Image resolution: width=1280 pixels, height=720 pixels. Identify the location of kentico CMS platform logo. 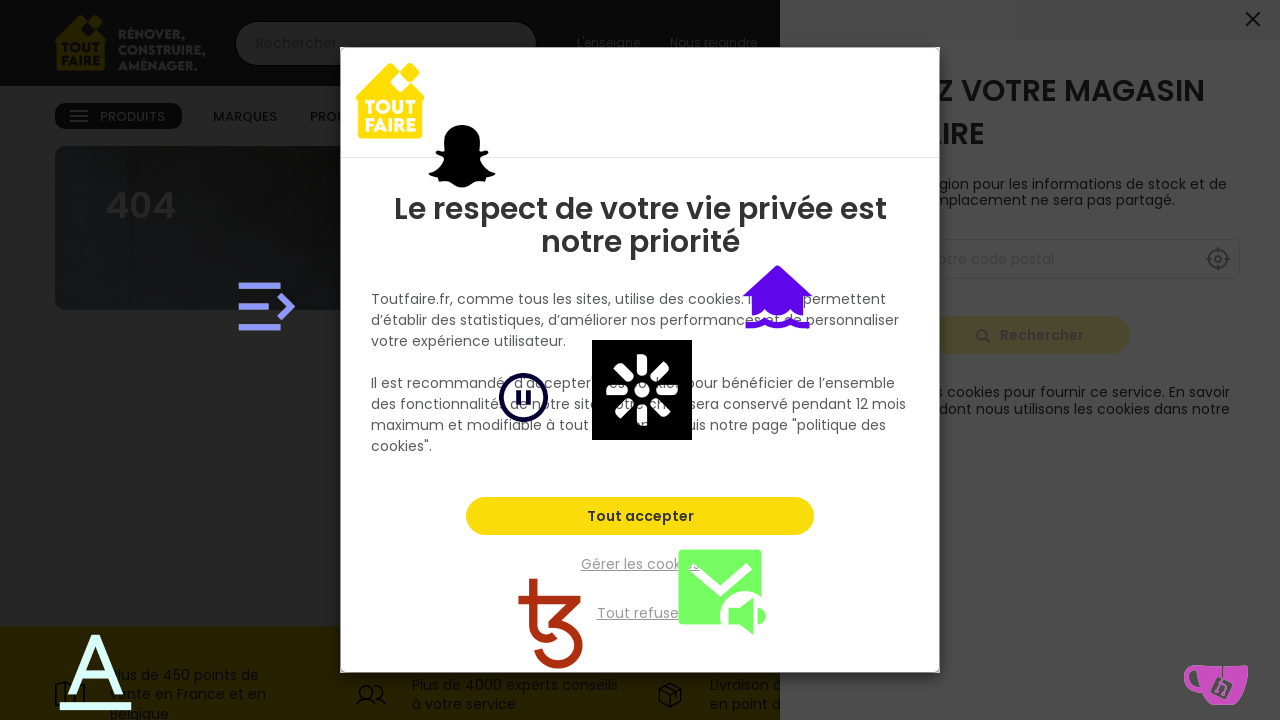
(642, 390).